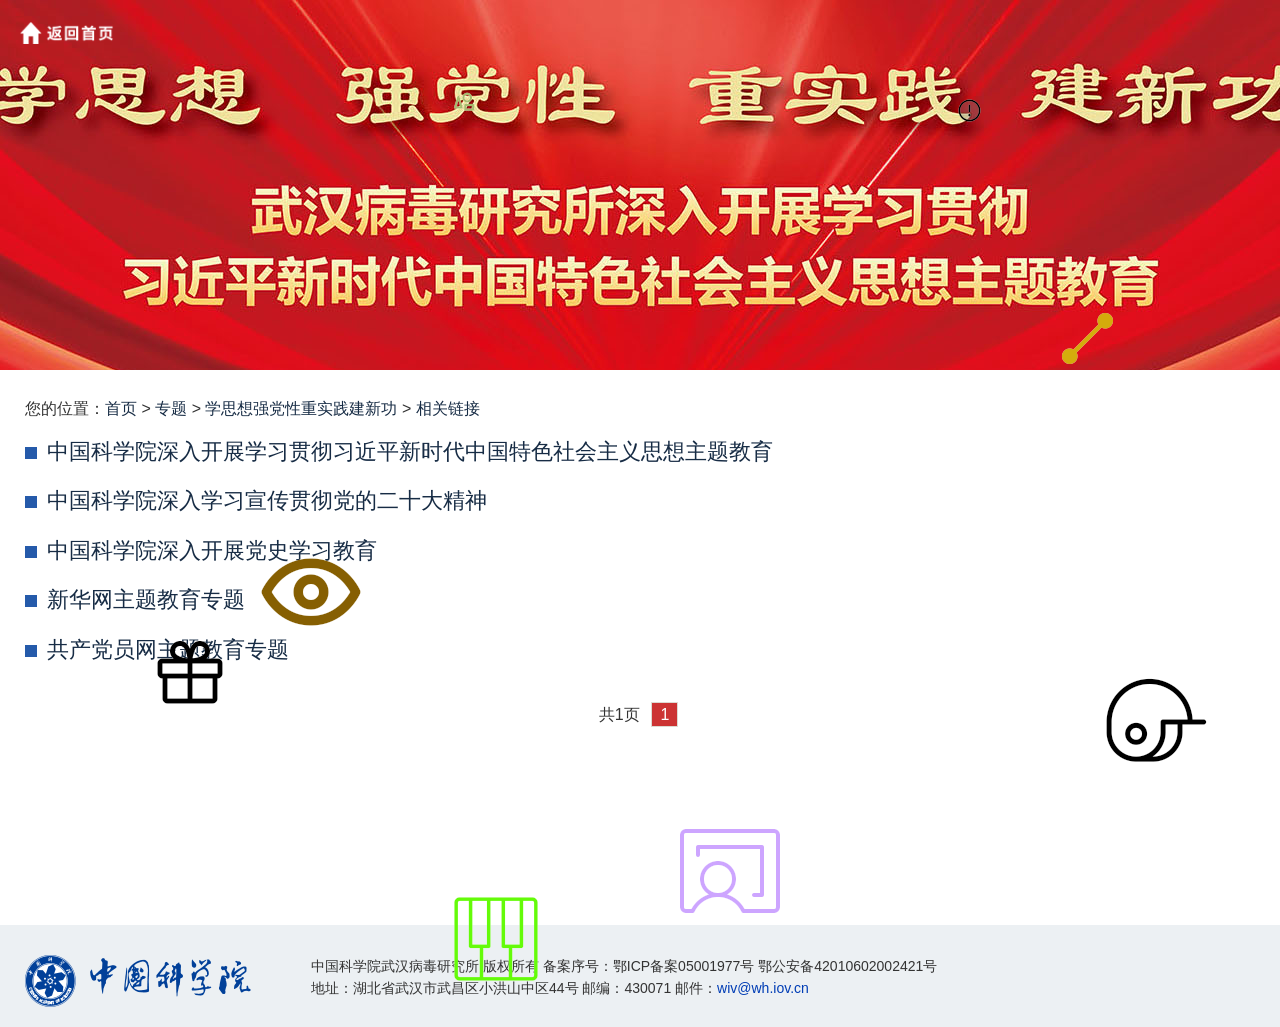 This screenshot has width=1280, height=1027. Describe the element at coordinates (464, 102) in the screenshot. I see `access shape tools or drawing options` at that location.